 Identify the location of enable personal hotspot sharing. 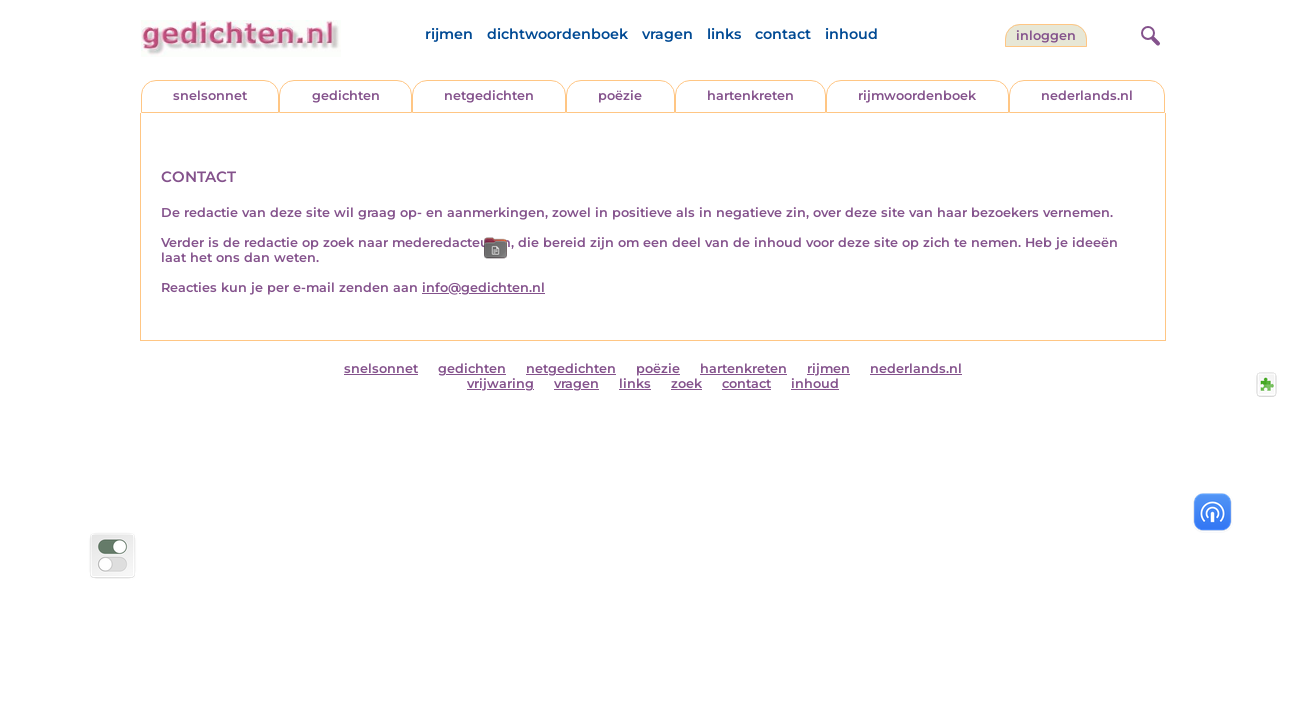
(1212, 512).